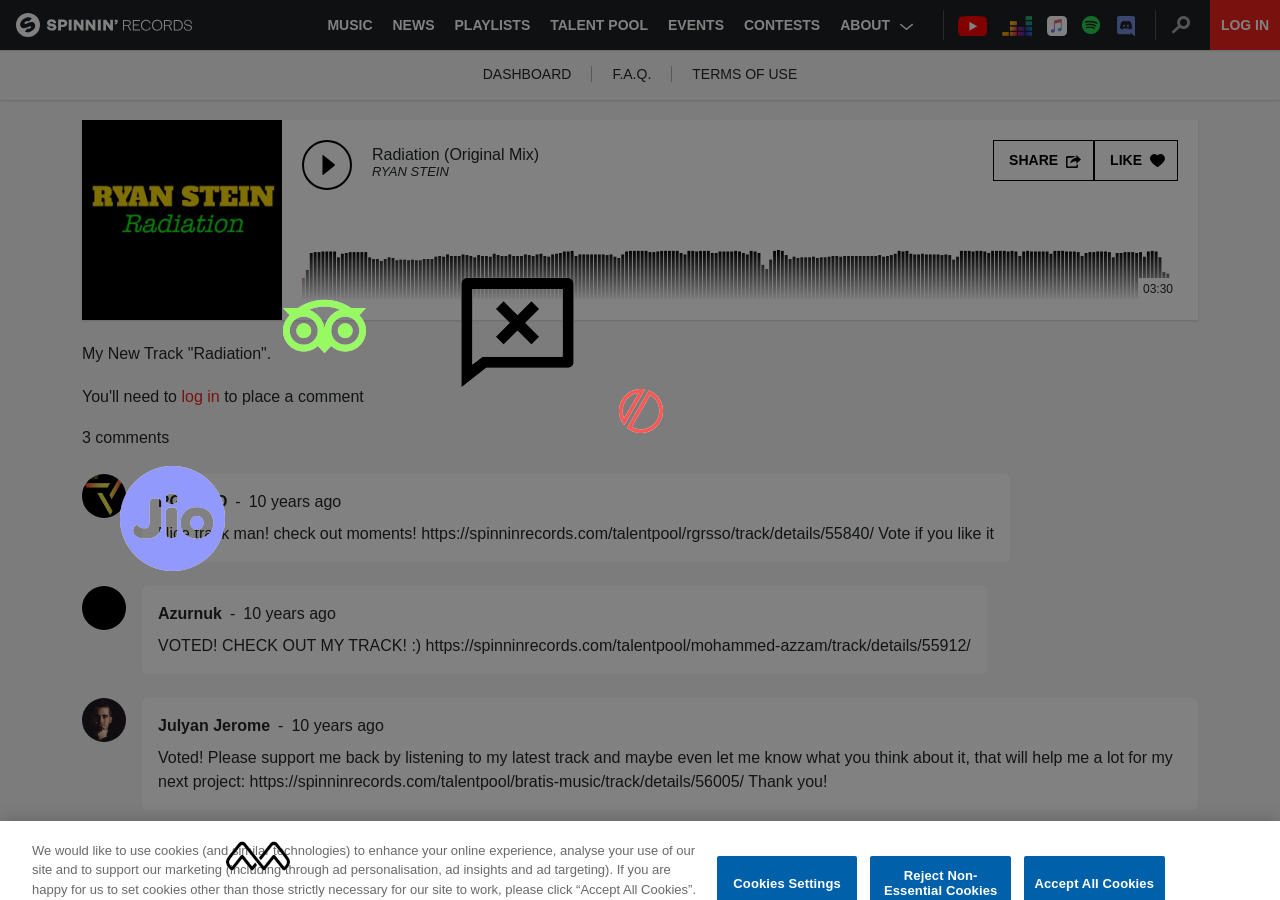  I want to click on open tripadvisor app, so click(324, 326).